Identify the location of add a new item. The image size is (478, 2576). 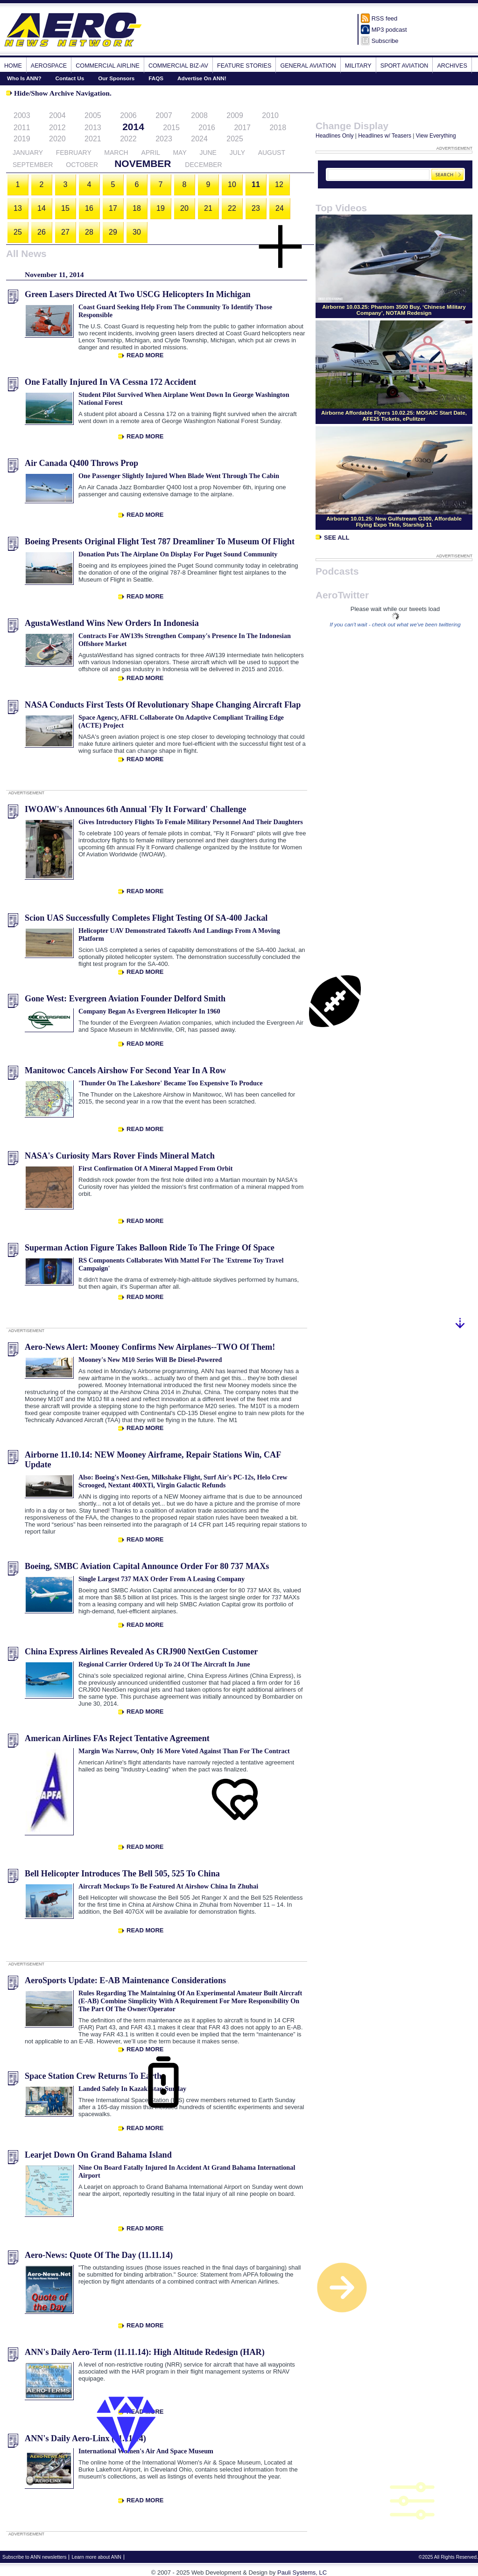
(280, 246).